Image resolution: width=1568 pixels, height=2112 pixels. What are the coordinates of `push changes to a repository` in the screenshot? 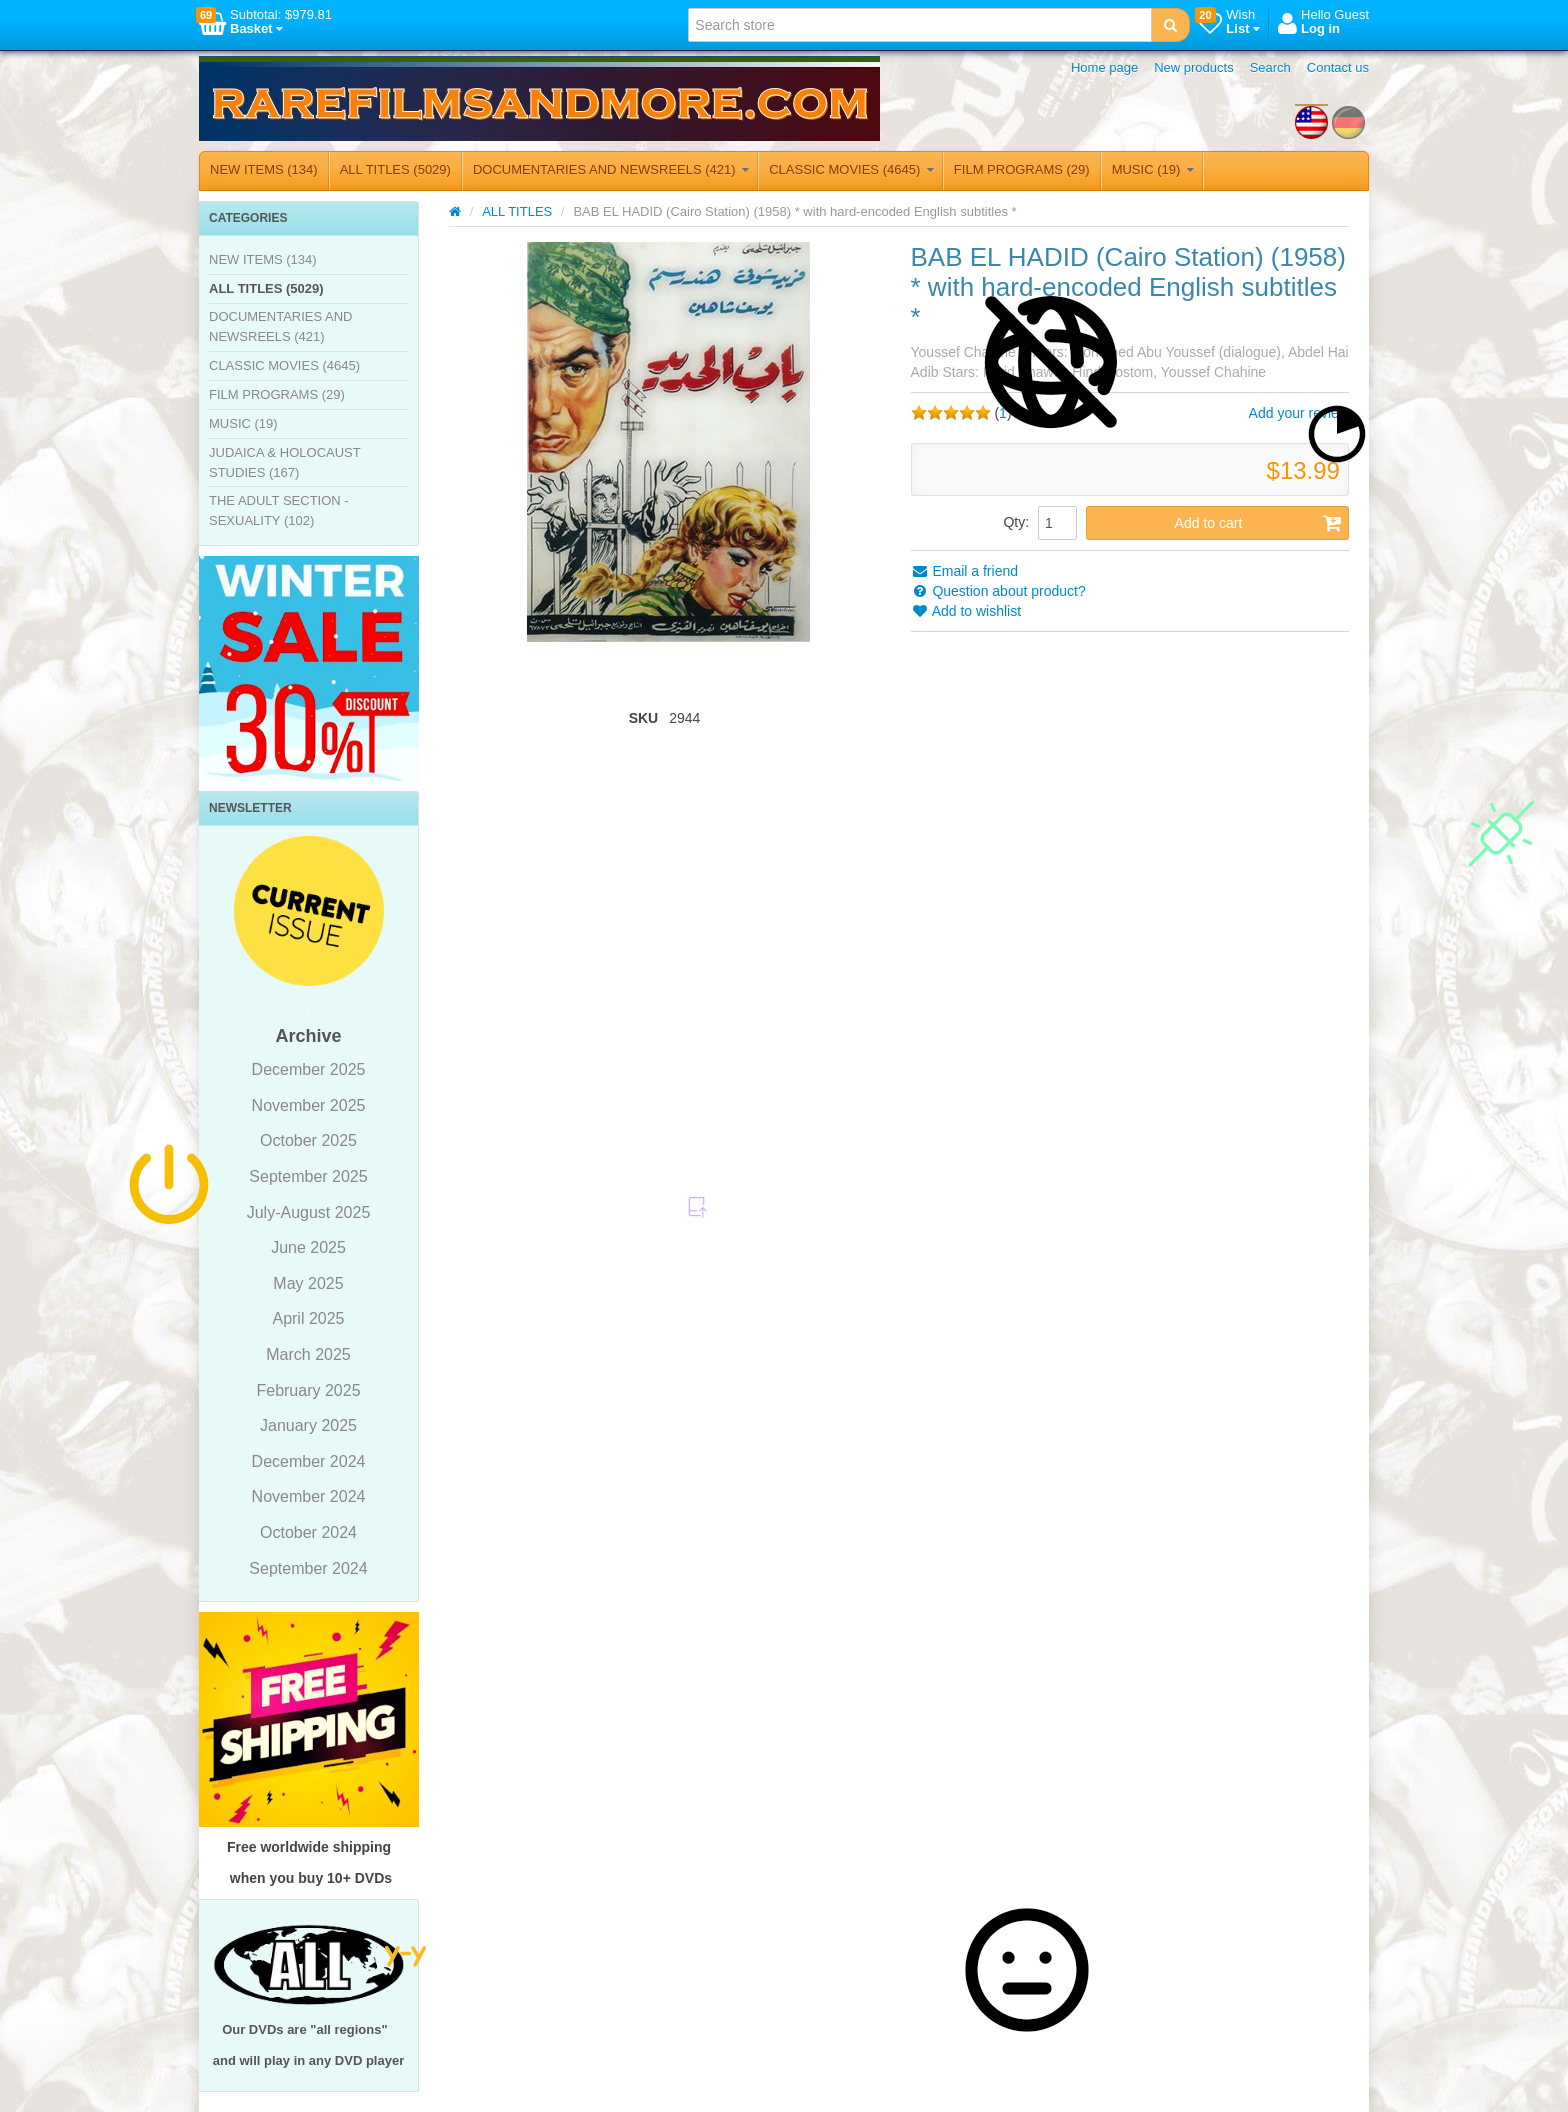 It's located at (696, 1207).